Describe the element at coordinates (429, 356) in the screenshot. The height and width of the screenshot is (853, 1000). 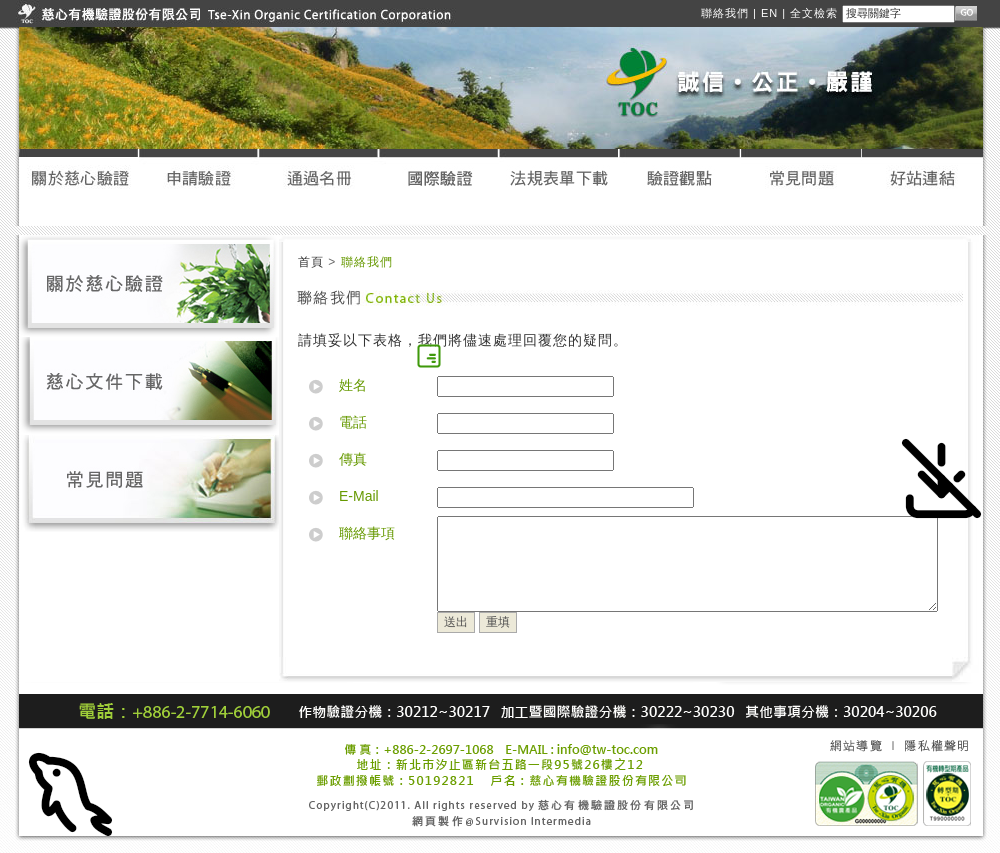
I see `align content to bottom-right of container` at that location.